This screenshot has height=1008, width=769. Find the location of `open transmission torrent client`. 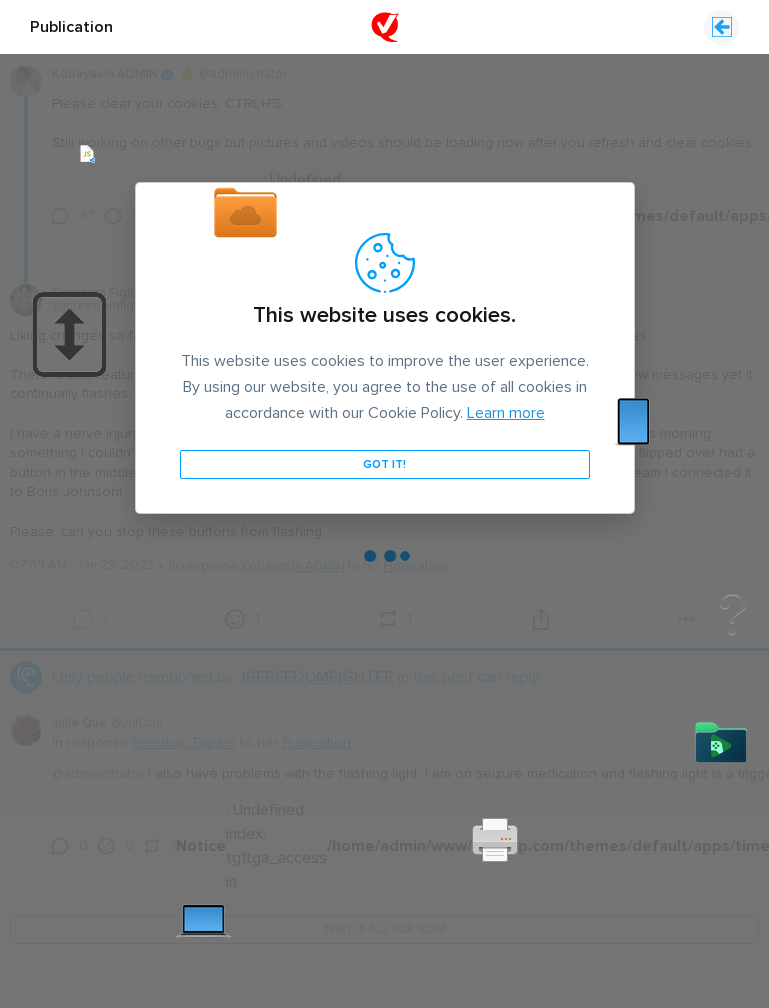

open transmission torrent client is located at coordinates (69, 334).